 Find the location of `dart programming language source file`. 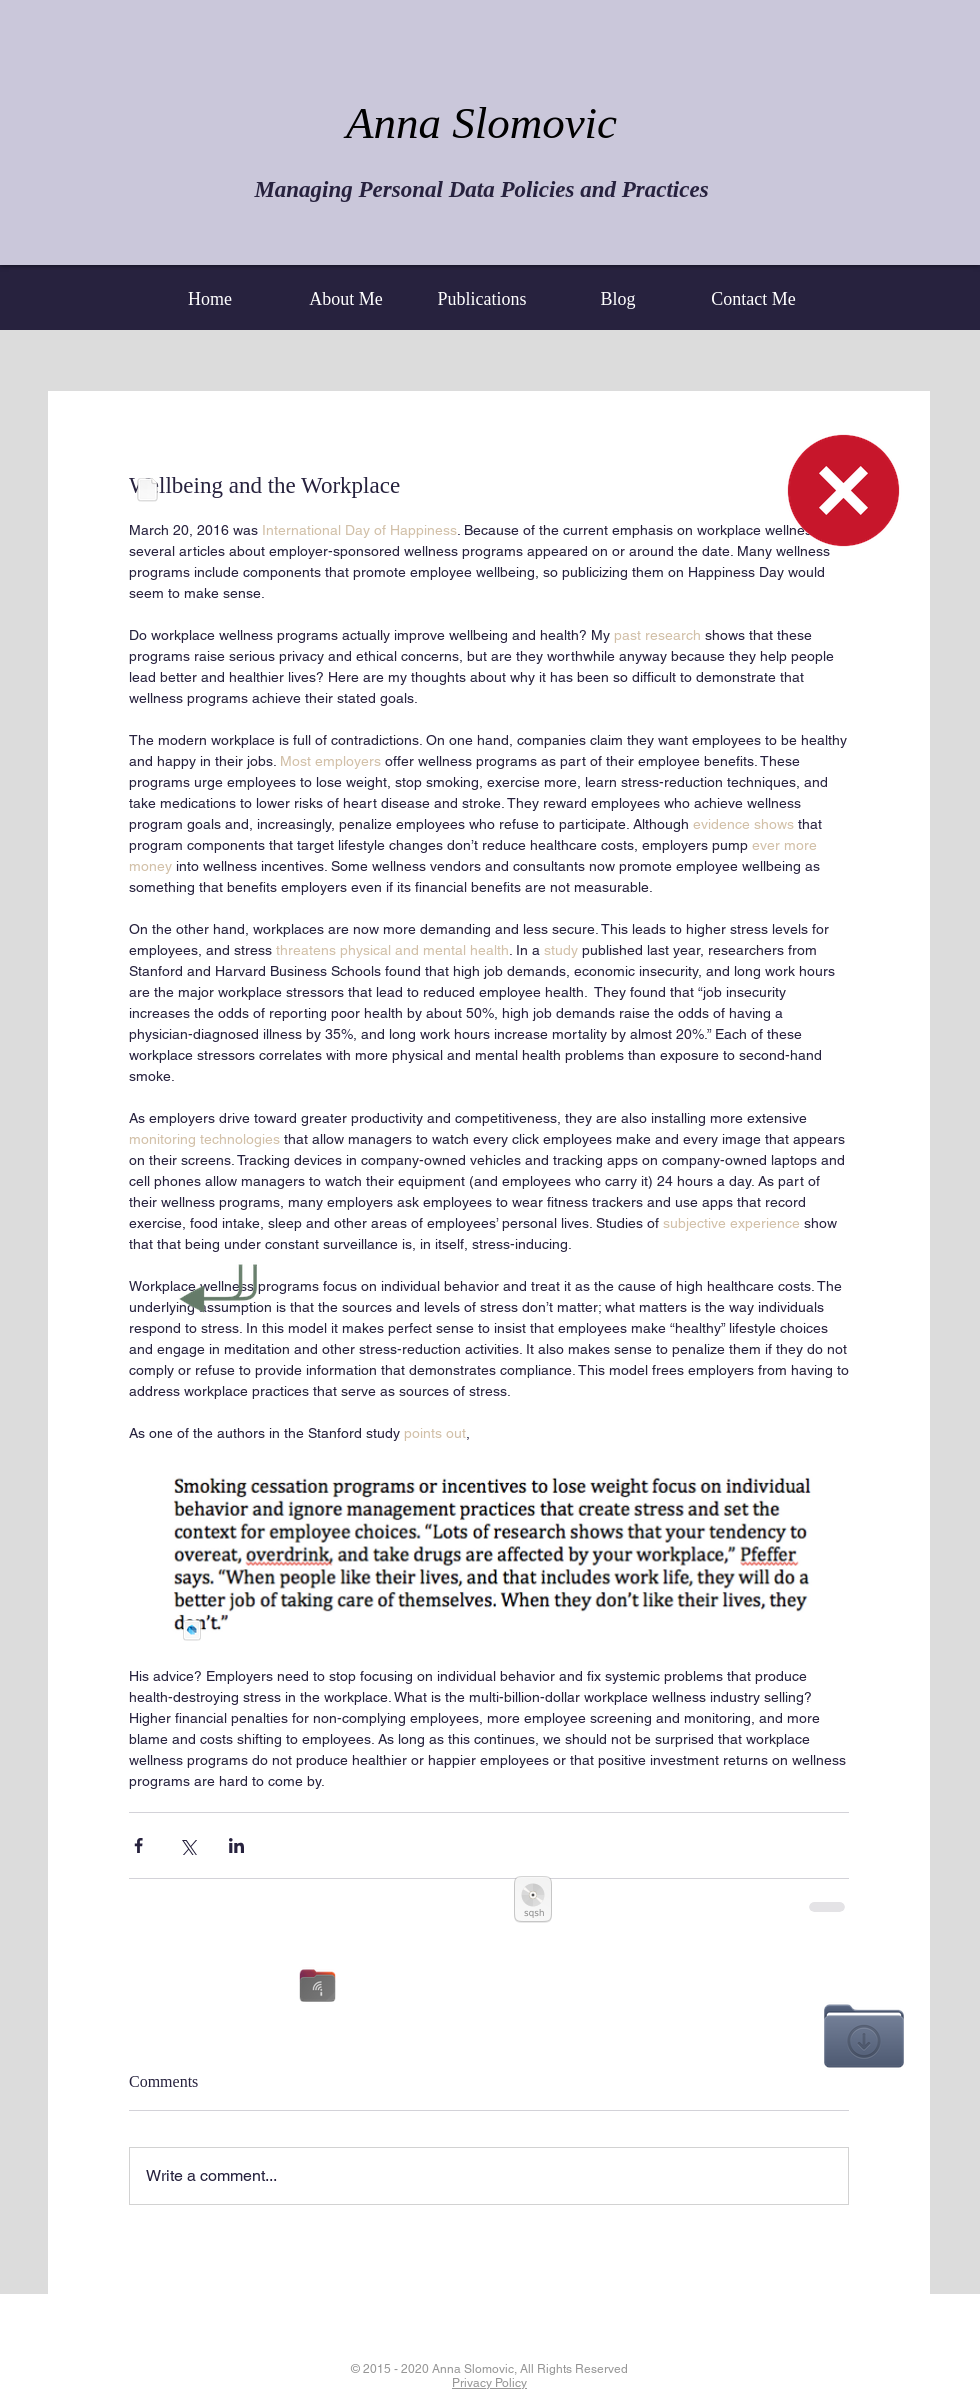

dart programming language source file is located at coordinates (192, 1630).